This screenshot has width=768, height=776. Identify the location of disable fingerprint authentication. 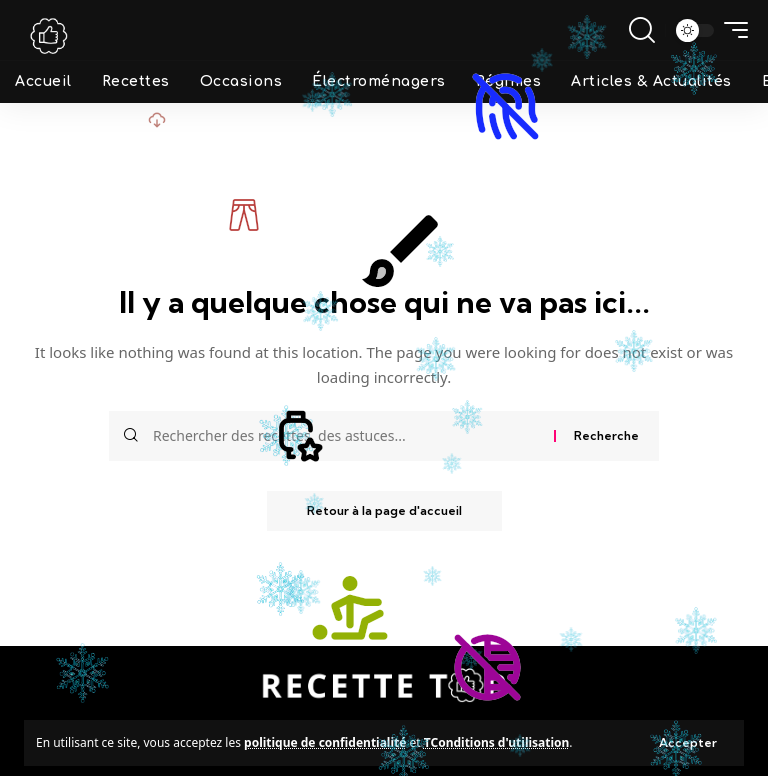
(505, 106).